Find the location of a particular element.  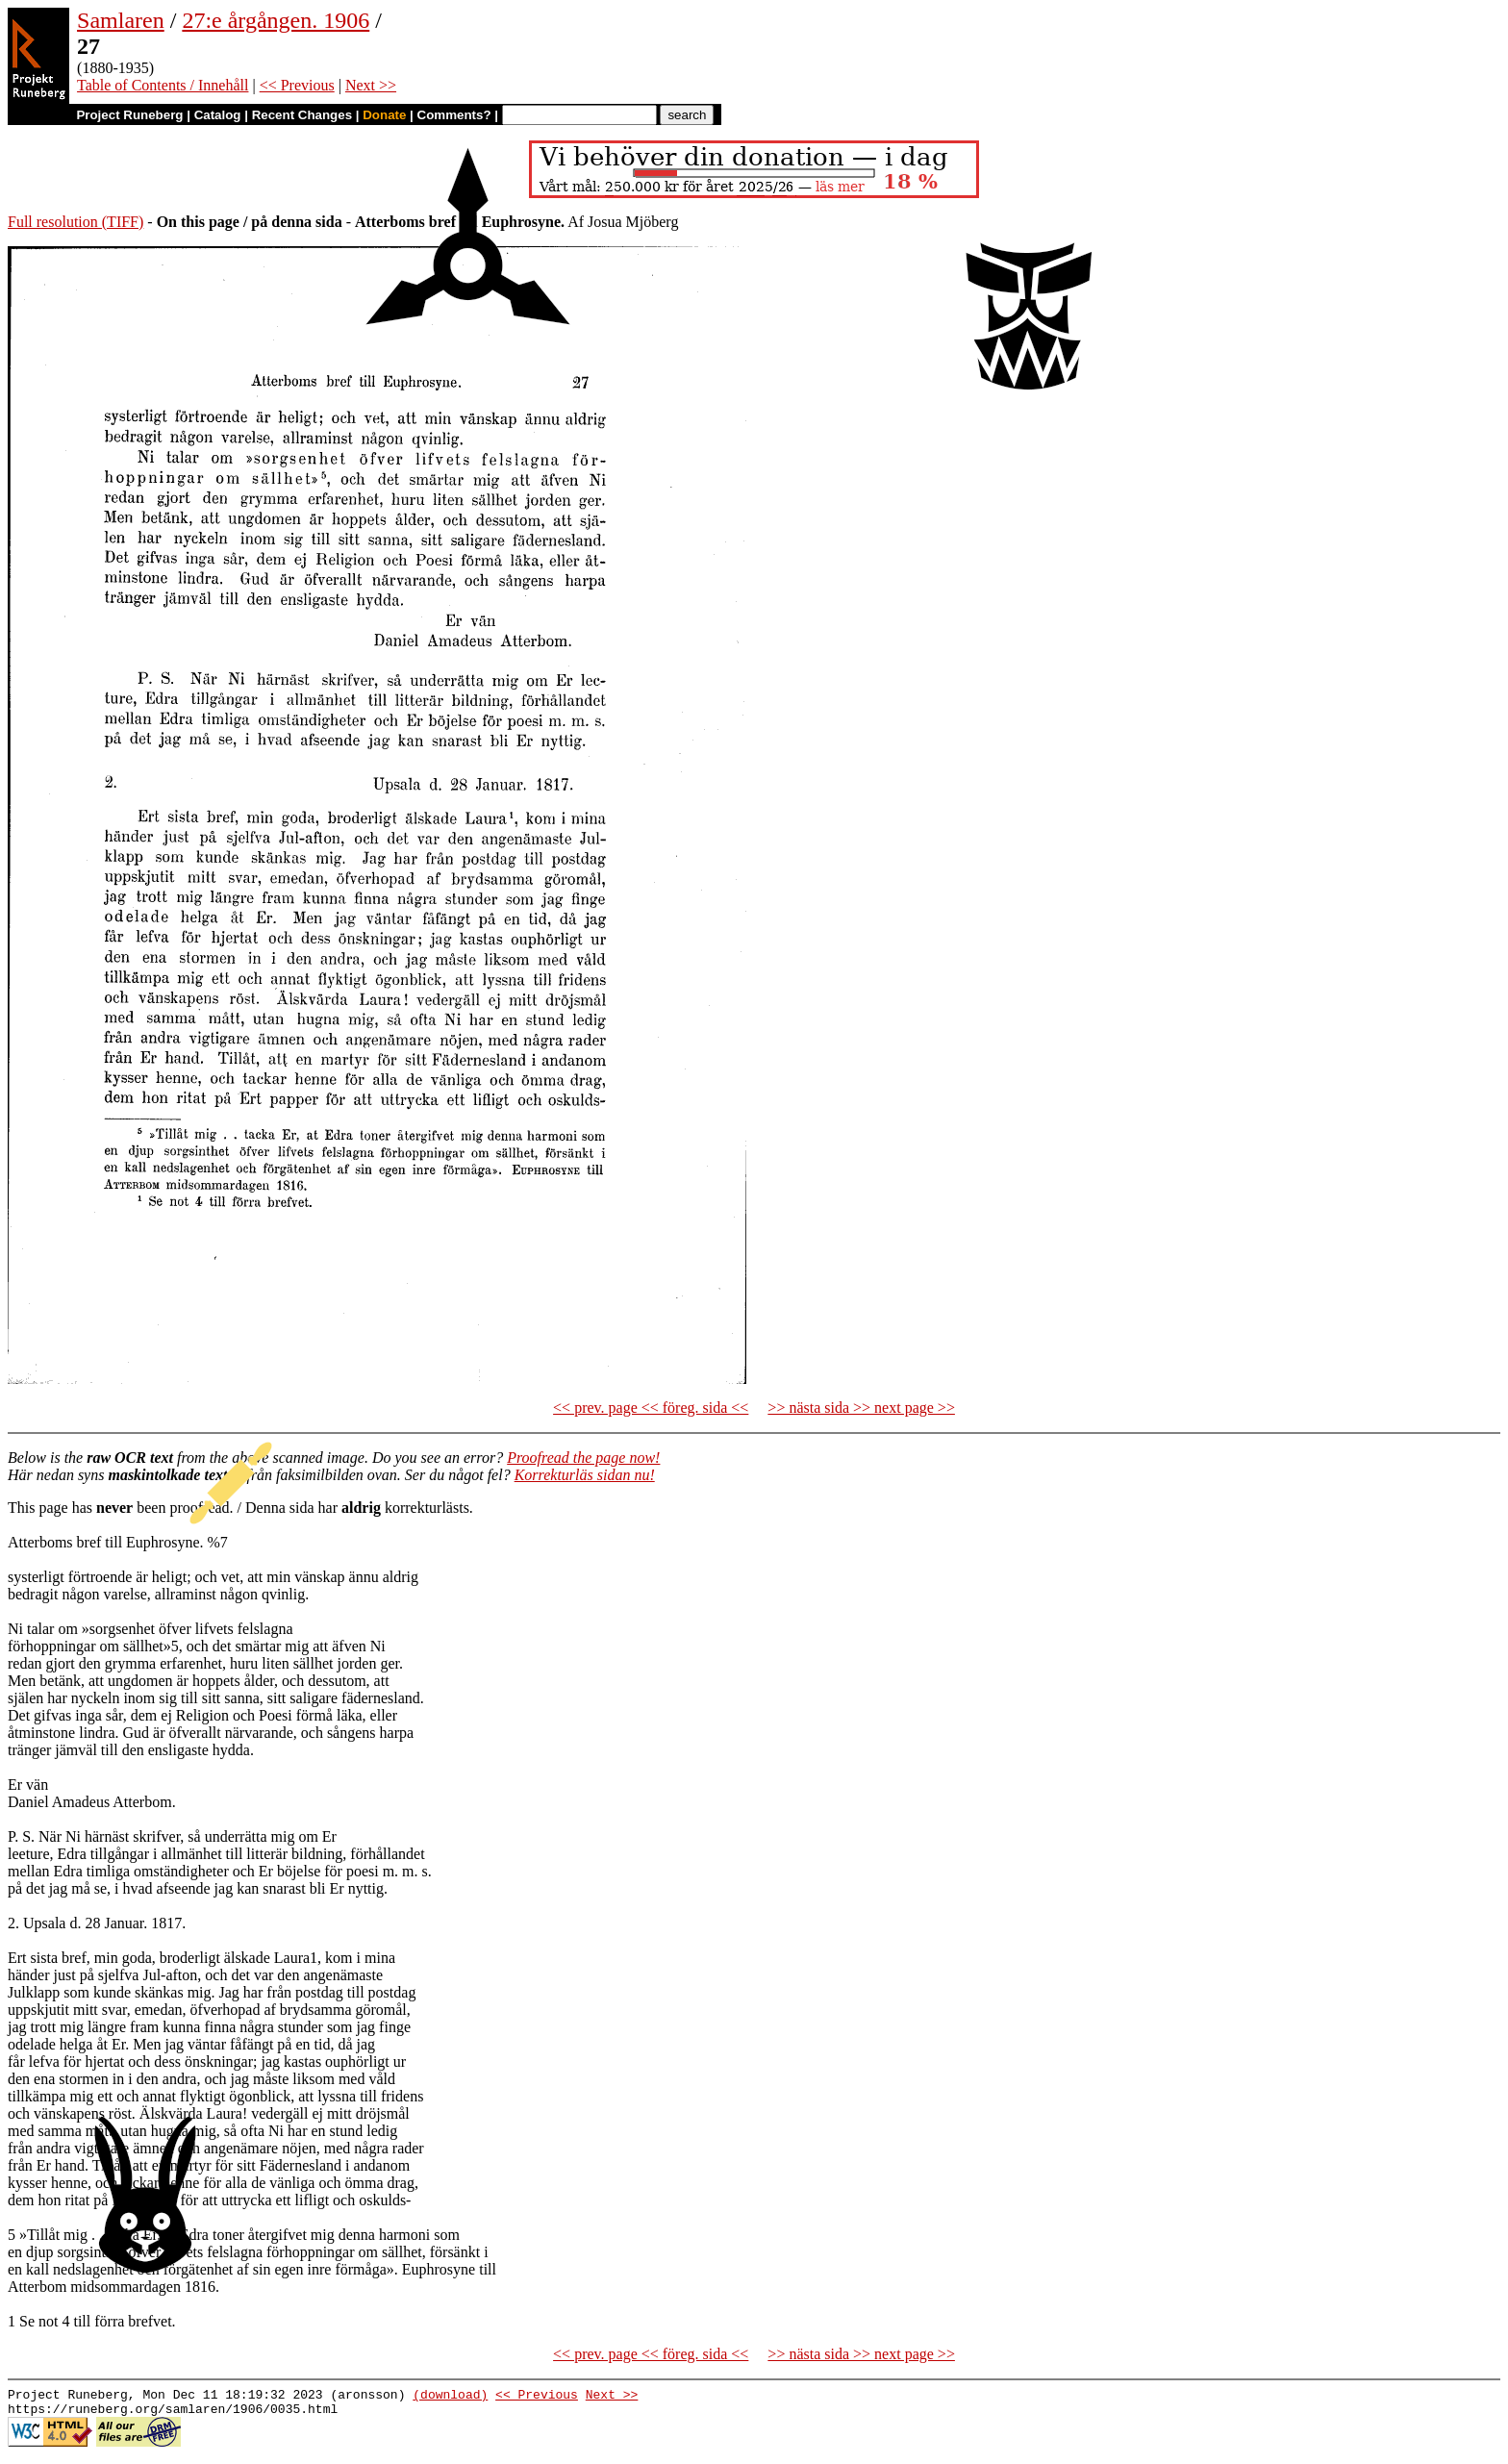

indicates rabbit or bunny-related content is located at coordinates (145, 2195).